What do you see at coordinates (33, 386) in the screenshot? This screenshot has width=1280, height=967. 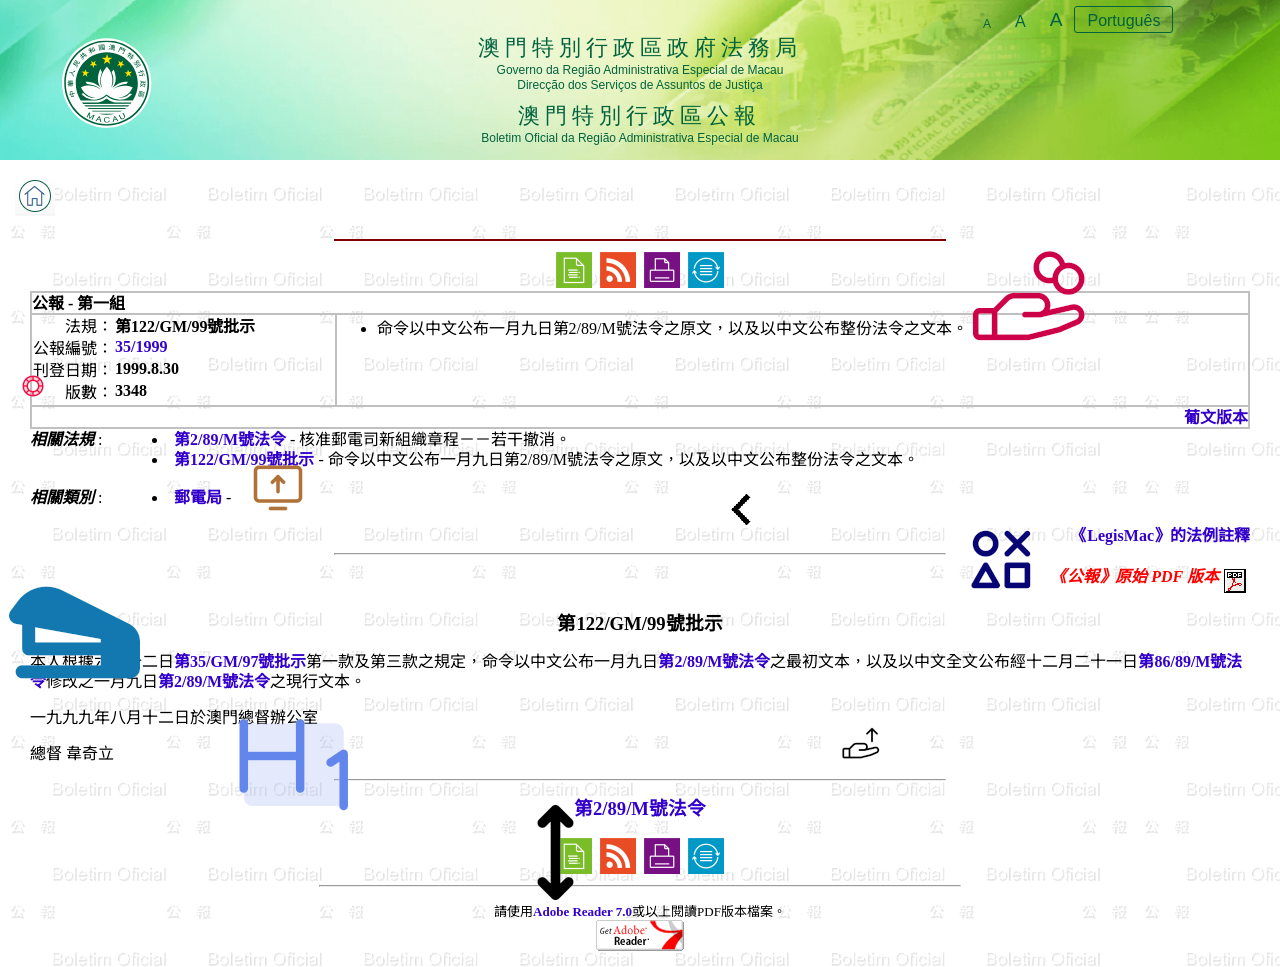 I see `access casino or gambling games` at bounding box center [33, 386].